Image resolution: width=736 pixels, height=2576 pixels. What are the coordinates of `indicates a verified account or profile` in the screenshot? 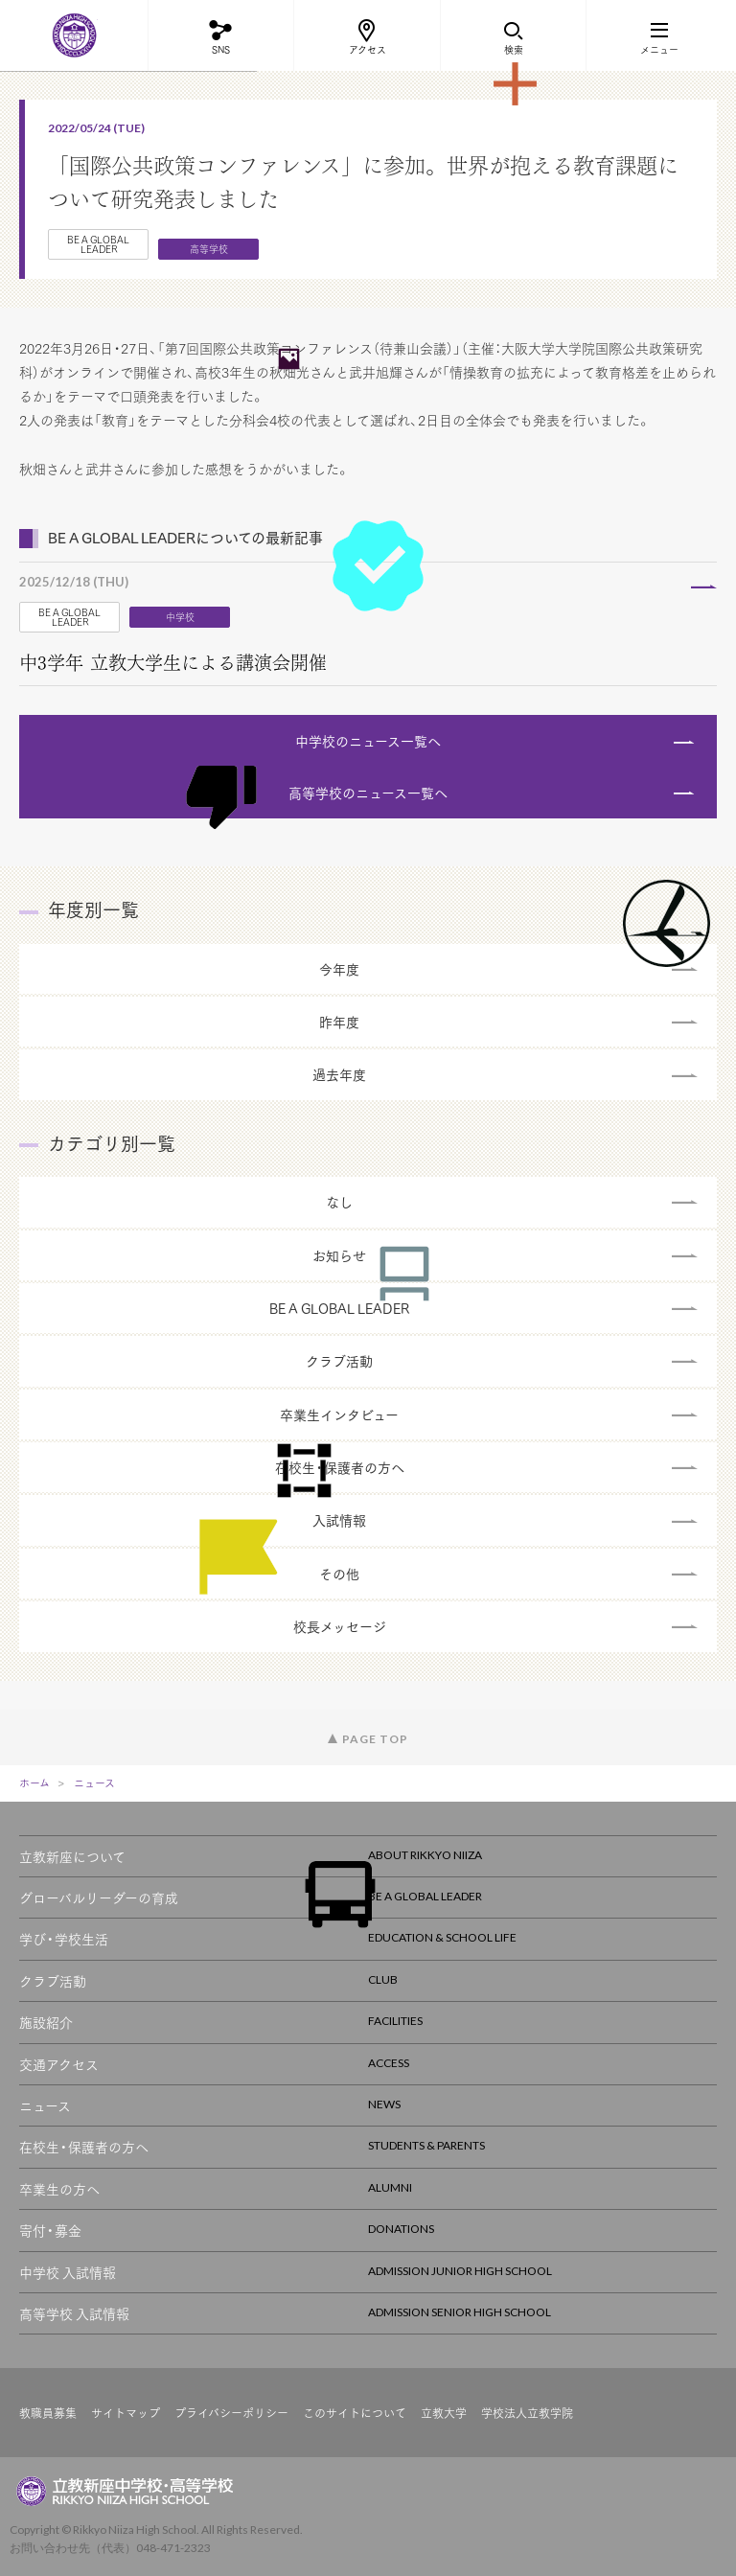 It's located at (378, 565).